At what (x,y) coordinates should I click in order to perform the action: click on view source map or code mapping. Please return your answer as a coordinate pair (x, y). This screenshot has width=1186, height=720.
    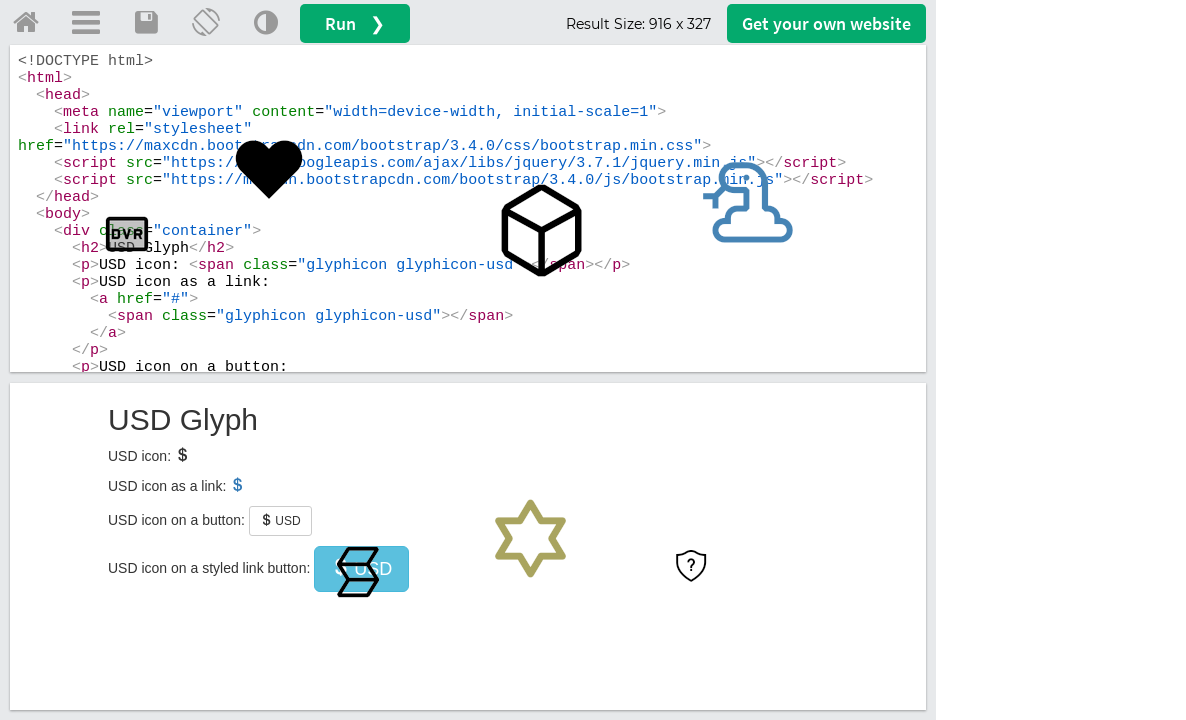
    Looking at the image, I should click on (358, 572).